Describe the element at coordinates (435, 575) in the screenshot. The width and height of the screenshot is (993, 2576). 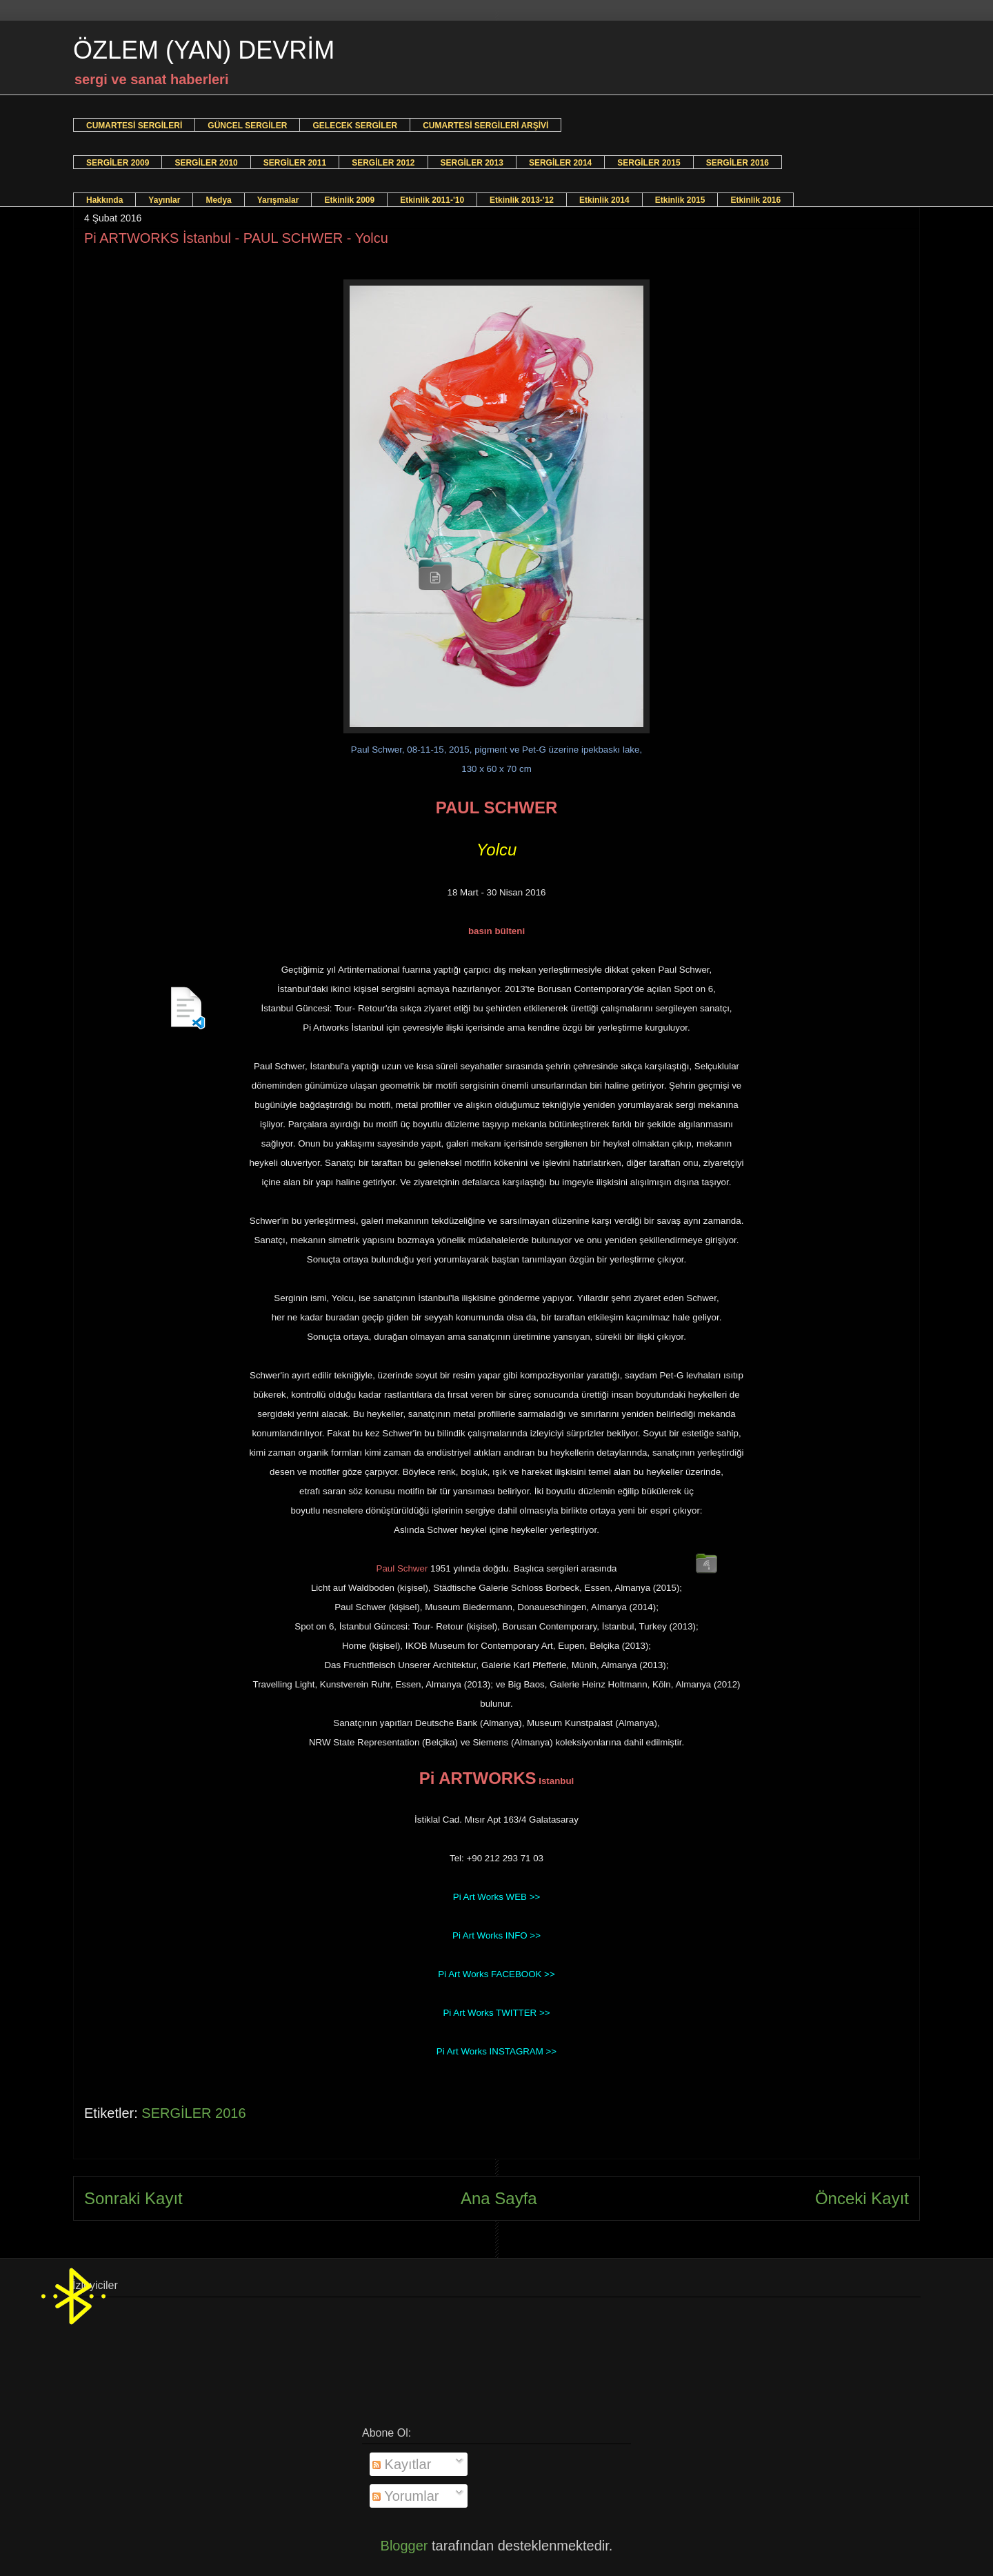
I see `open your documents folder` at that location.